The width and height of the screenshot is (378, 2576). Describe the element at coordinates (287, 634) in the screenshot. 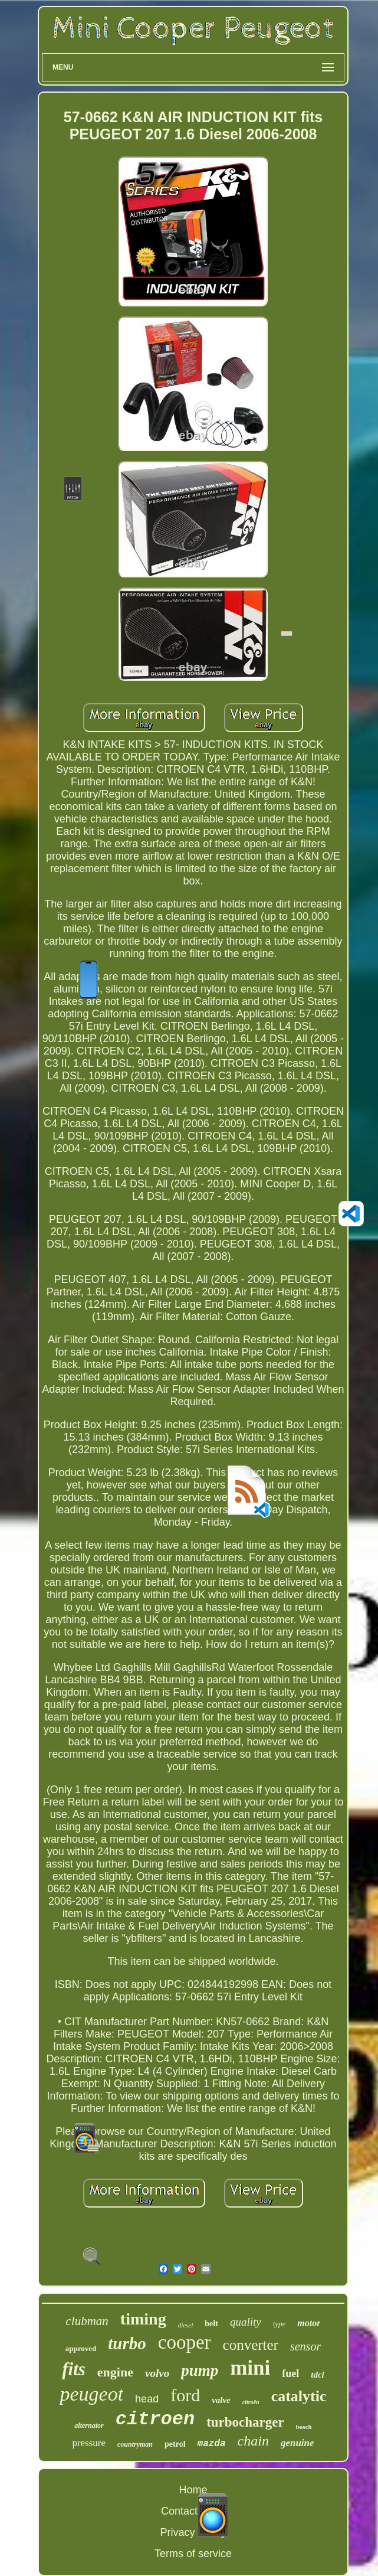

I see `connect a bluetooth keyboard` at that location.